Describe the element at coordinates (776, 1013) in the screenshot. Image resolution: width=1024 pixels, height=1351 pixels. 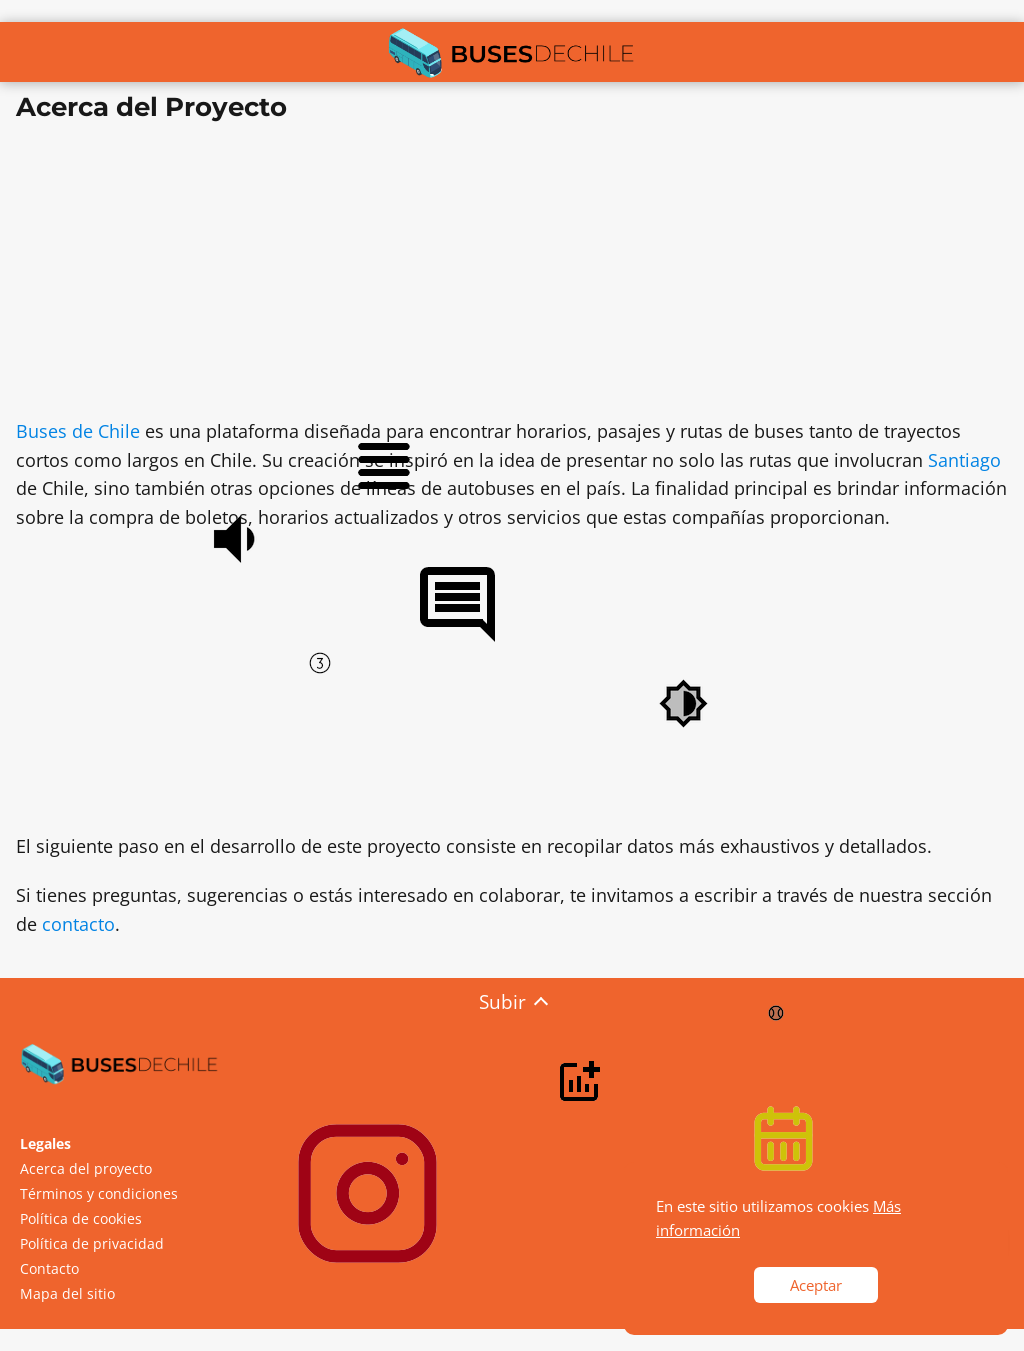
I see `access baseball scores and updates` at that location.